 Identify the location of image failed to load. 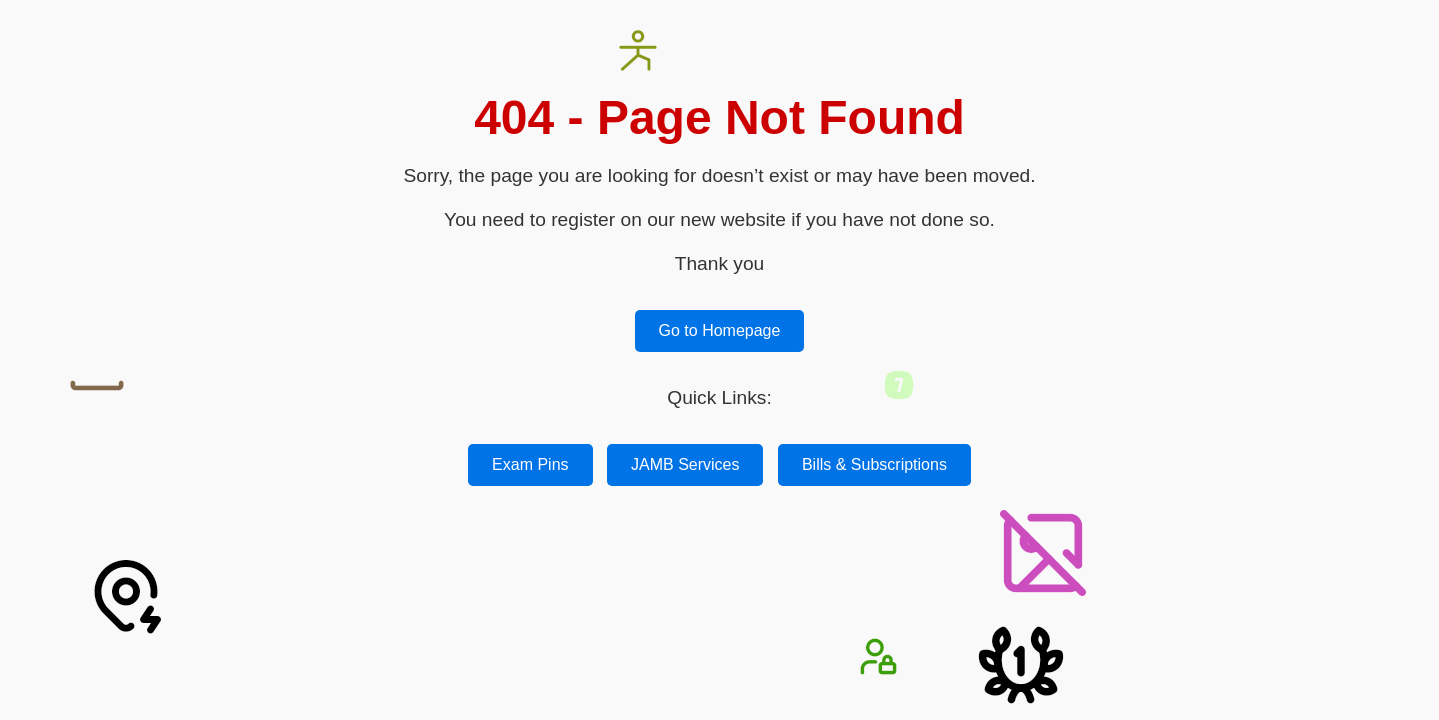
(1043, 553).